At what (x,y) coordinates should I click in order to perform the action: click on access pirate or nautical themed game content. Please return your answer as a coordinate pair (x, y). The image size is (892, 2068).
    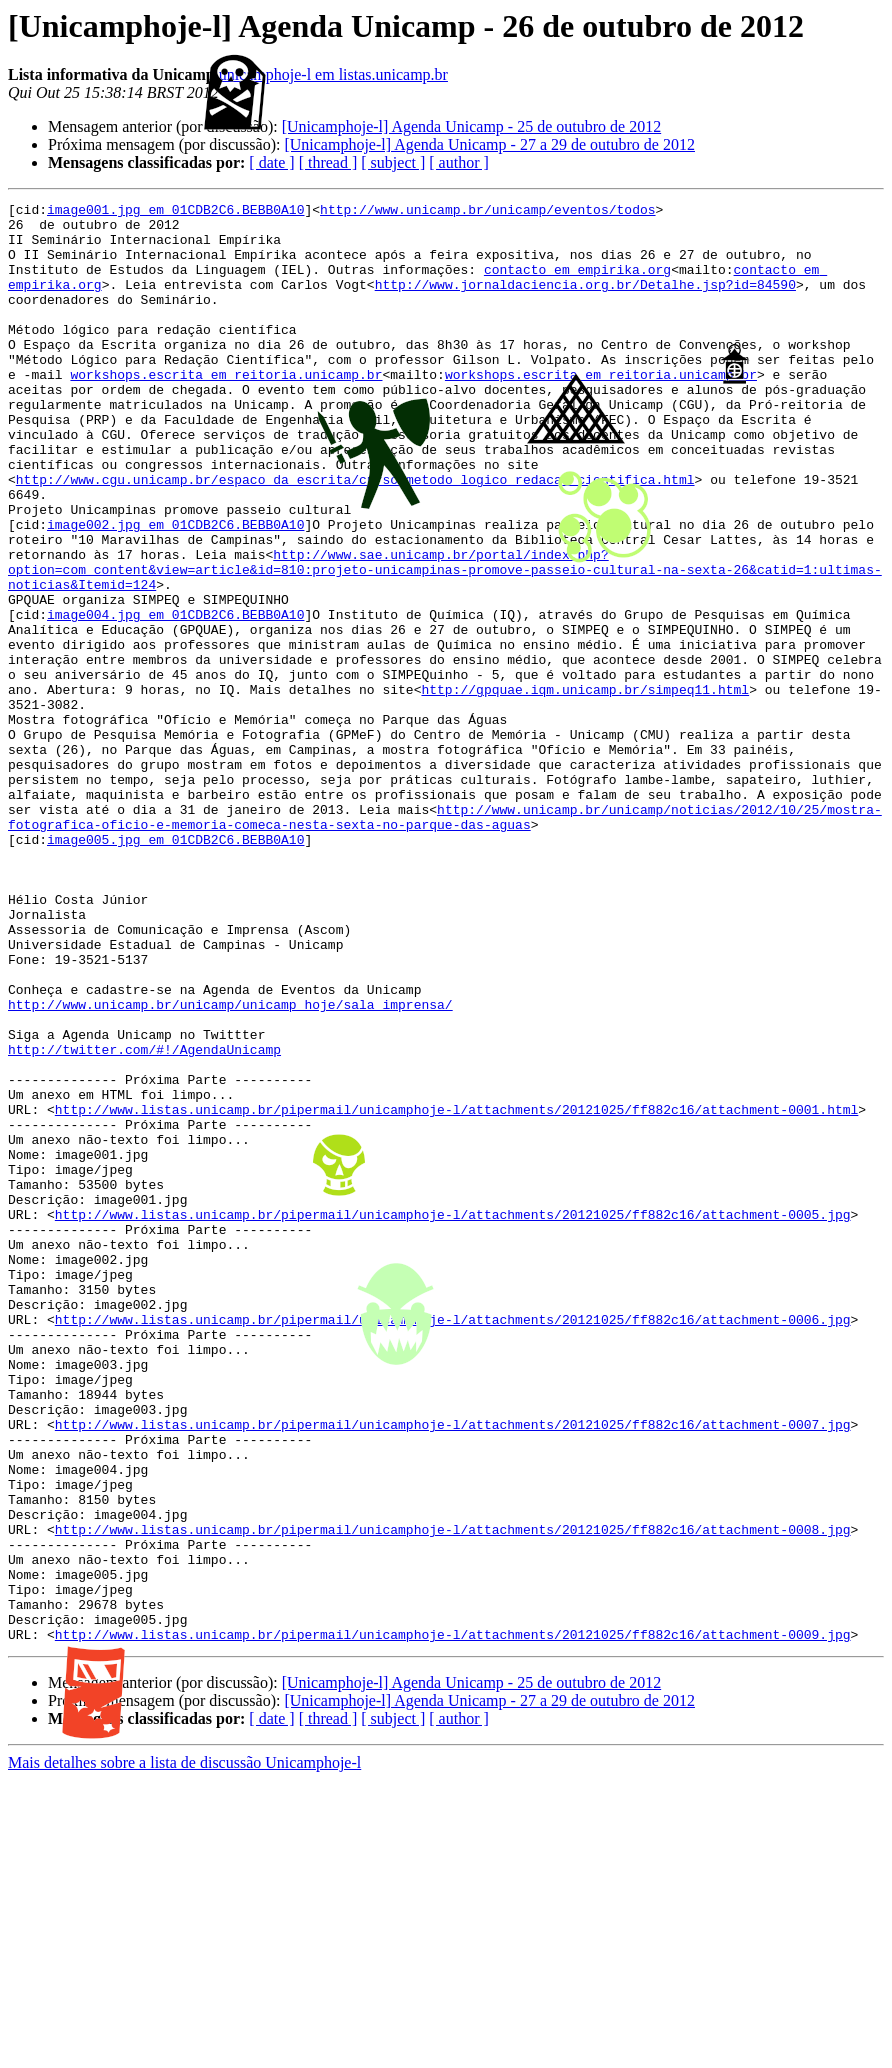
    Looking at the image, I should click on (339, 1165).